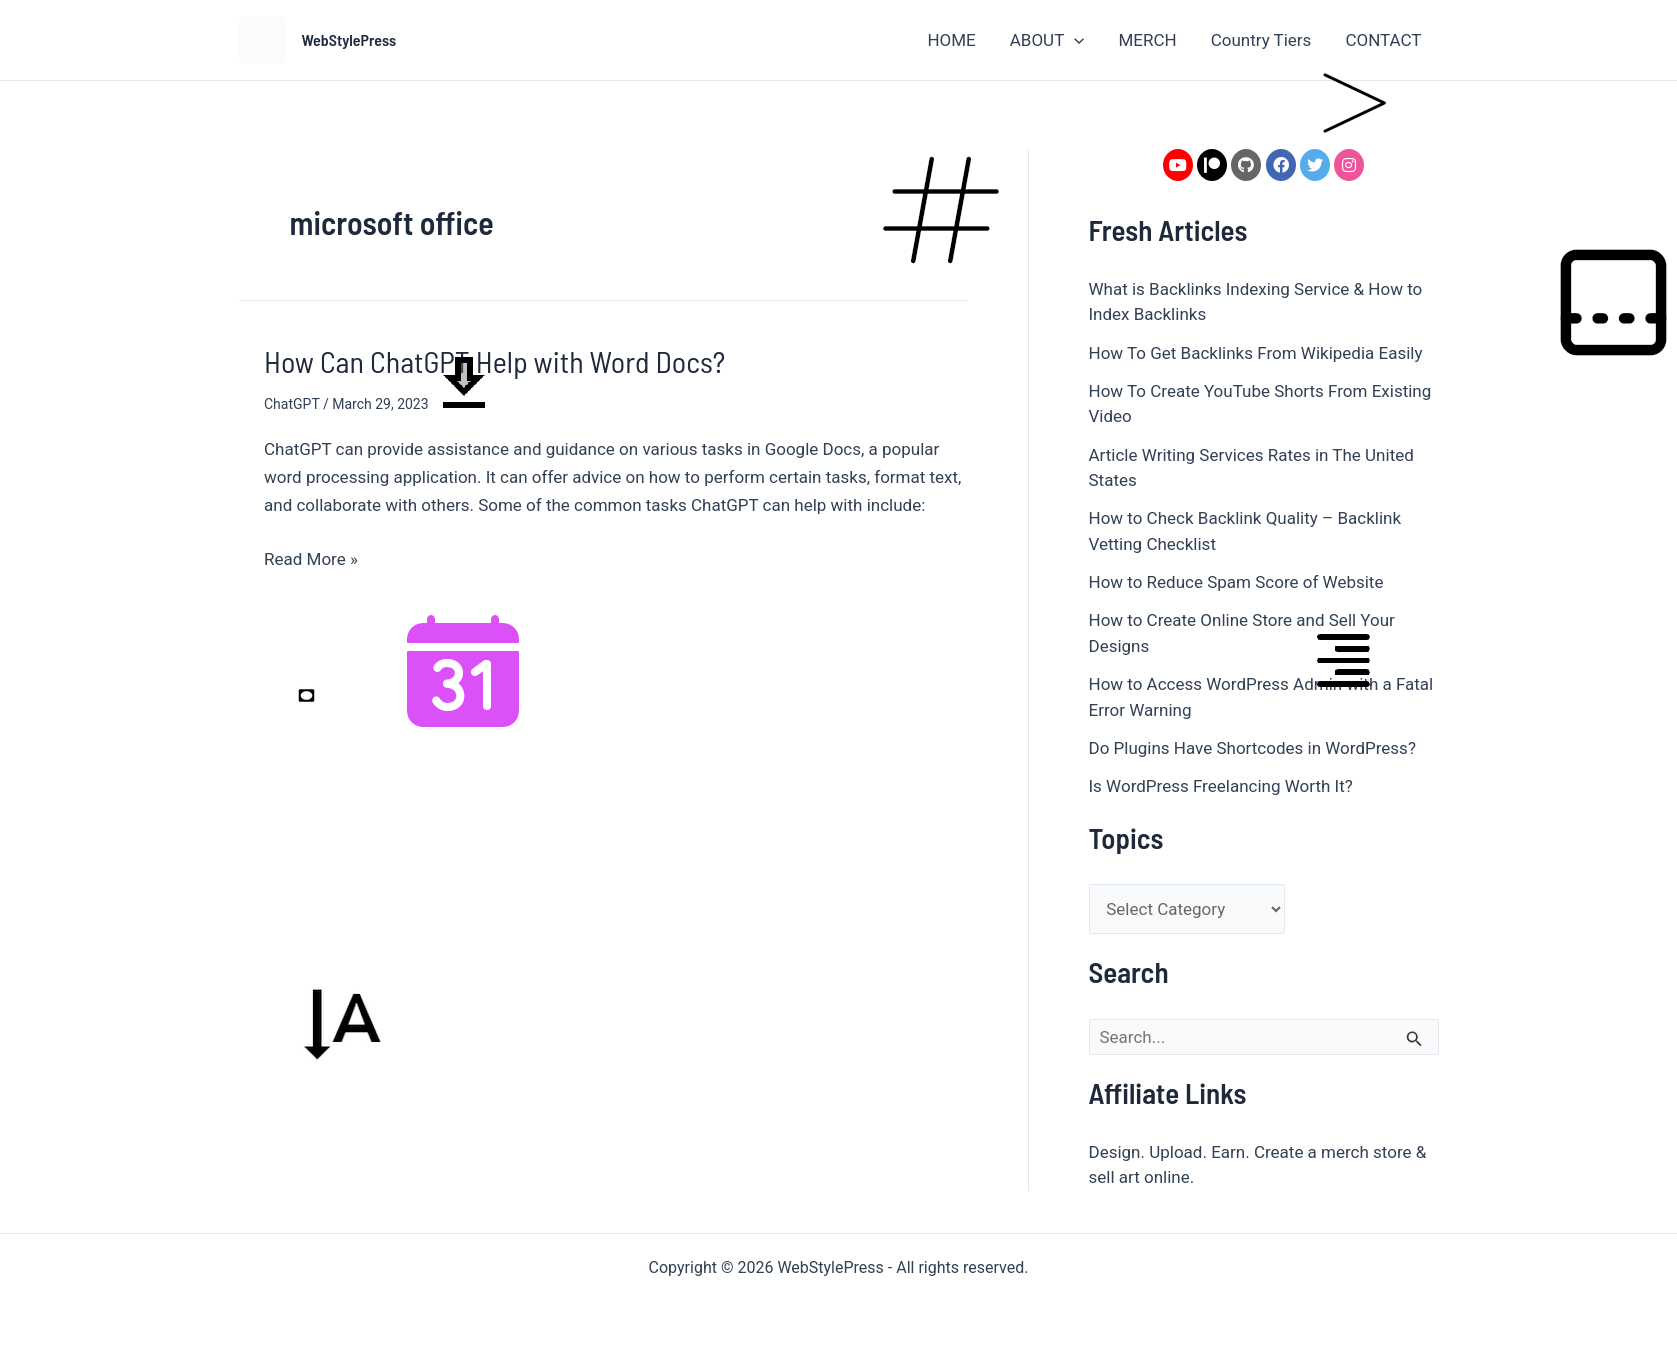 This screenshot has height=1354, width=1677. Describe the element at coordinates (464, 384) in the screenshot. I see `download a file or document` at that location.